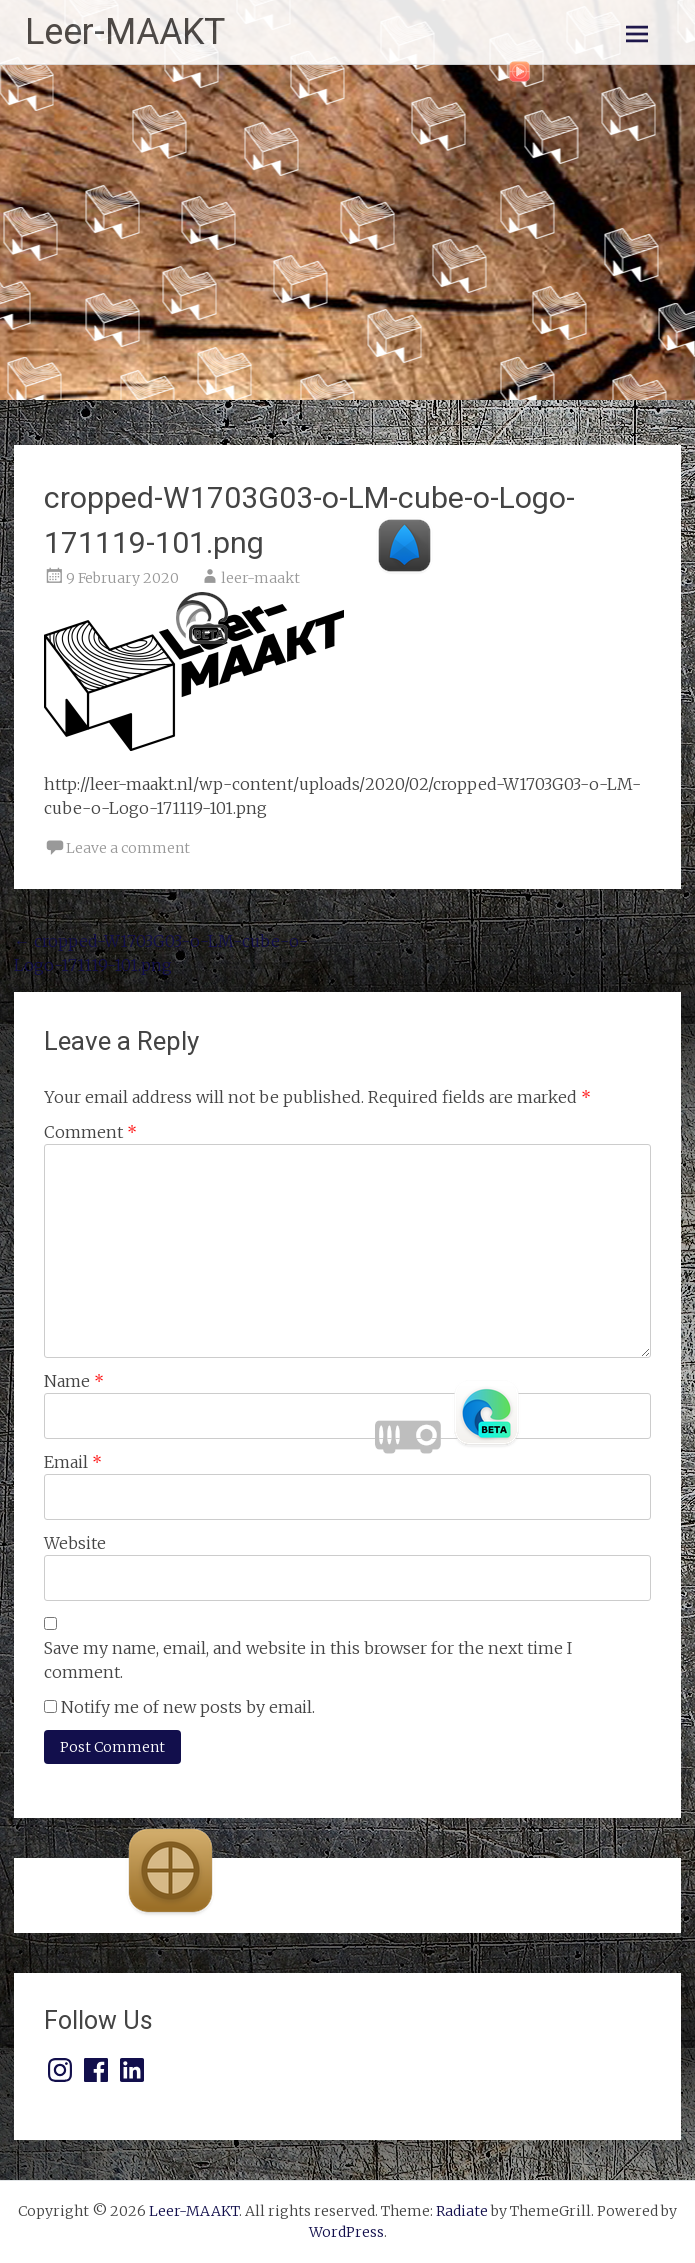 This screenshot has height=2263, width=695. What do you see at coordinates (170, 1870) in the screenshot?
I see `launch 0 A.D. strategy game` at bounding box center [170, 1870].